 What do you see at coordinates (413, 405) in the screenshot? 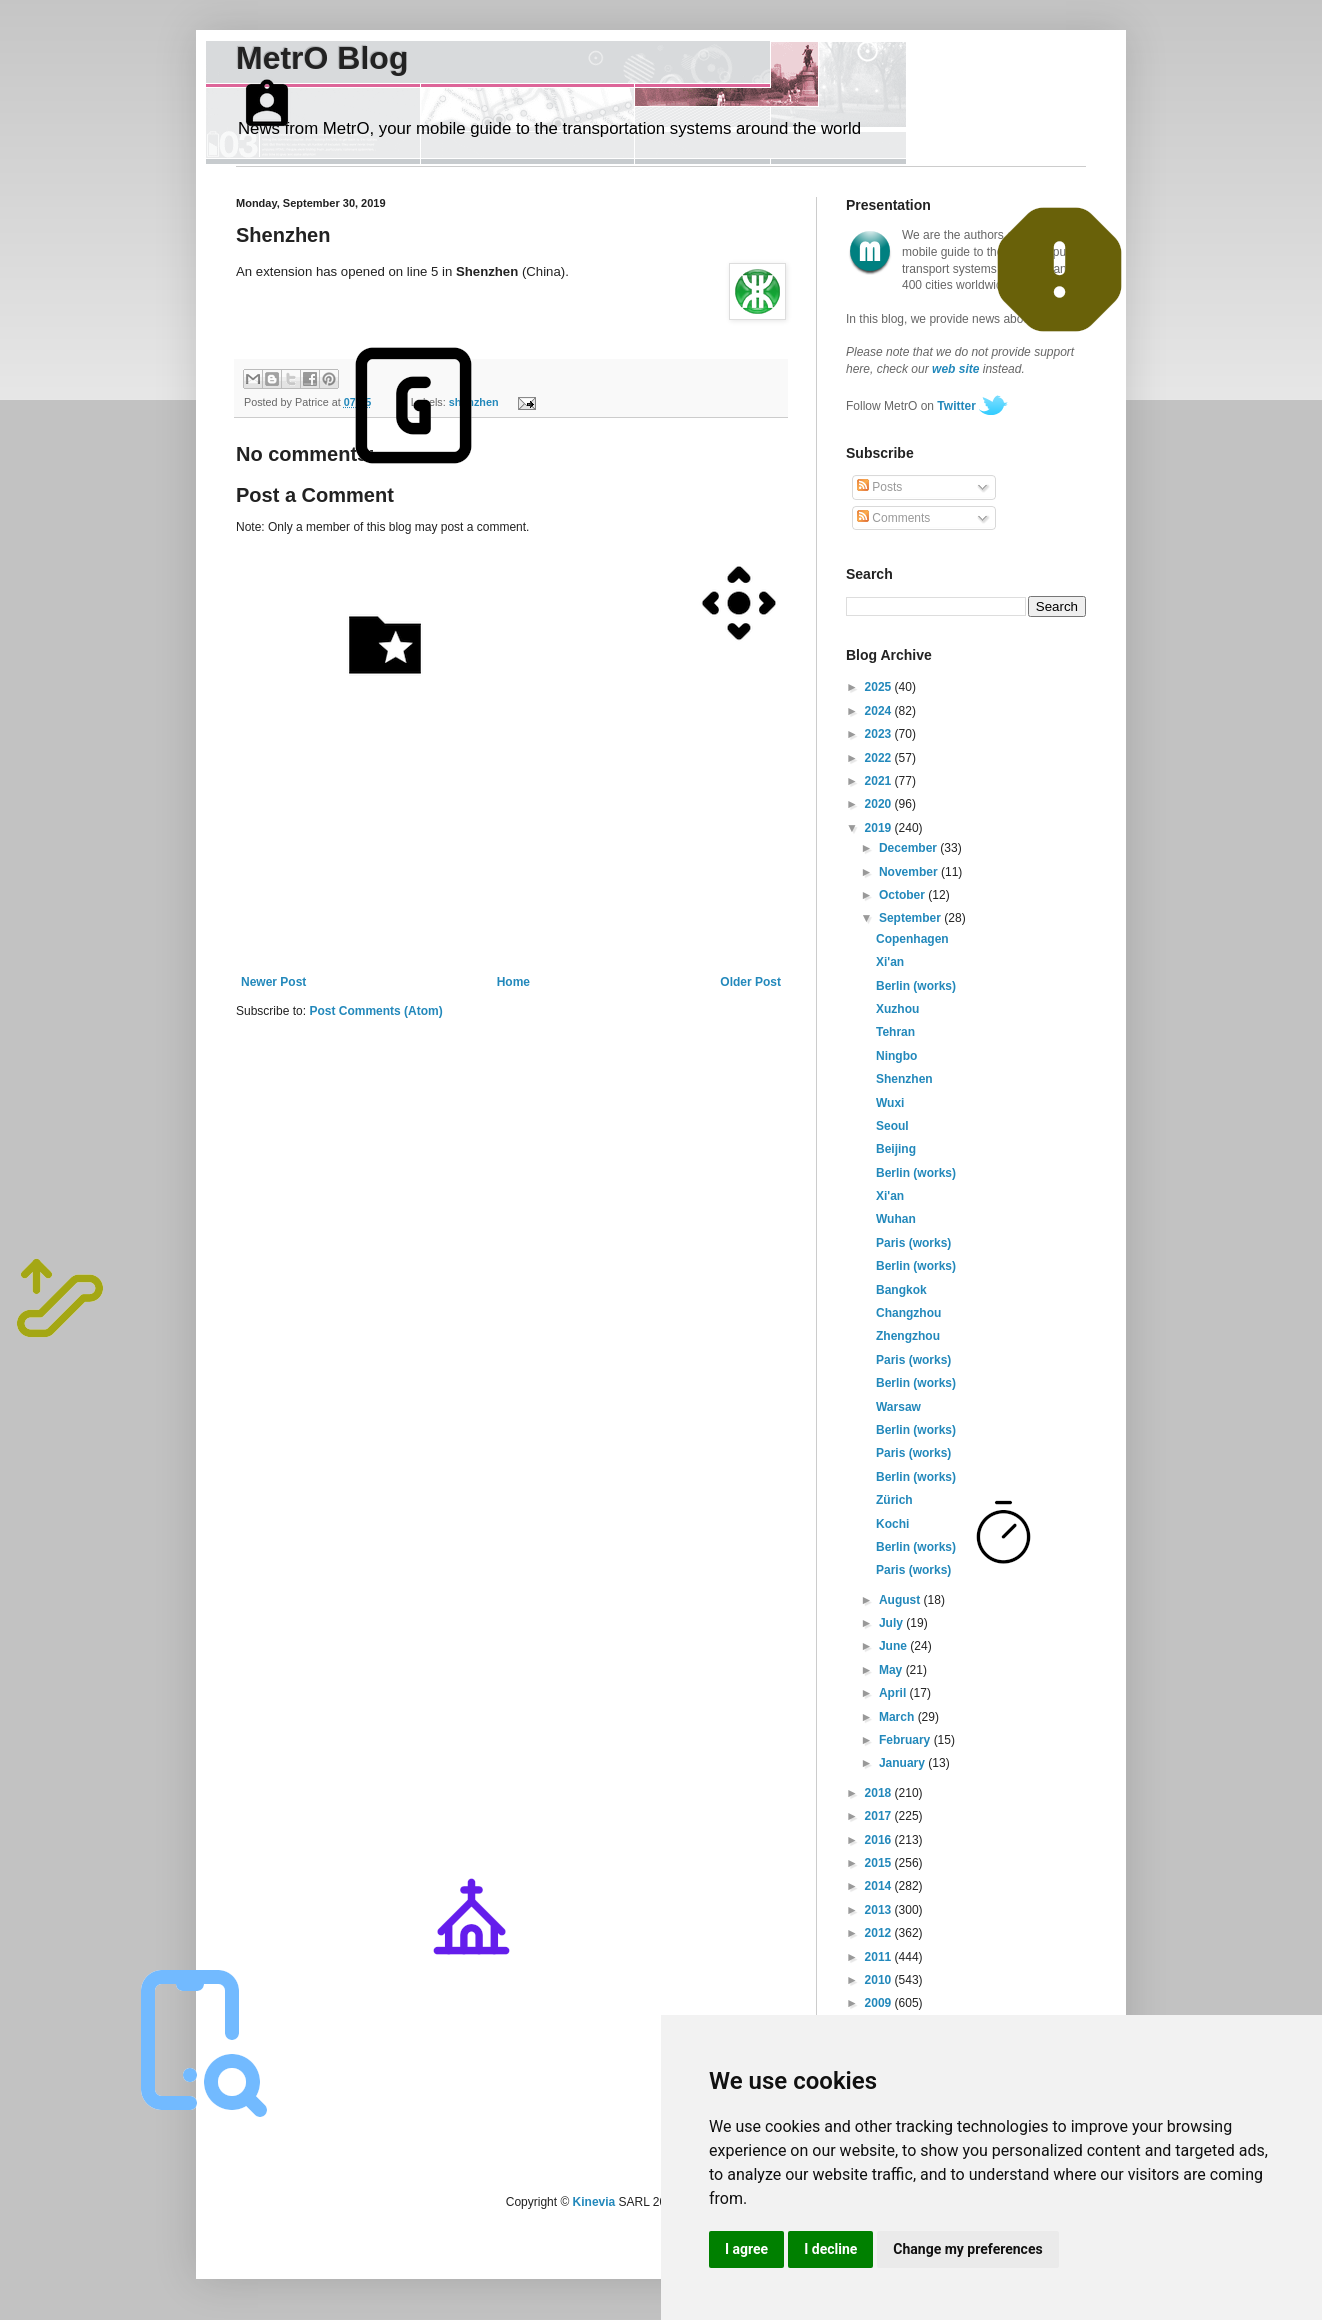
I see `access Google services or integration` at bounding box center [413, 405].